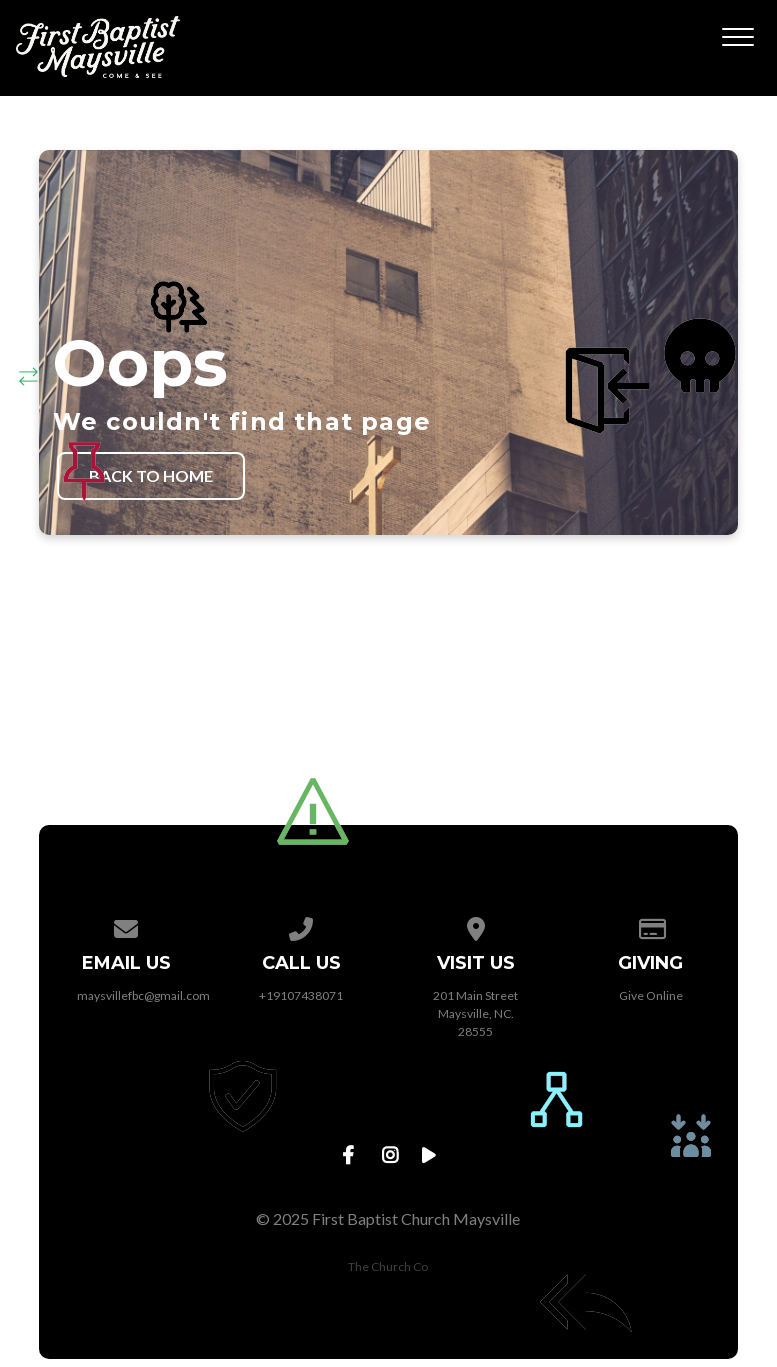 The image size is (777, 1367). What do you see at coordinates (691, 1137) in the screenshot?
I see `distribute tasks or assignments to team members` at bounding box center [691, 1137].